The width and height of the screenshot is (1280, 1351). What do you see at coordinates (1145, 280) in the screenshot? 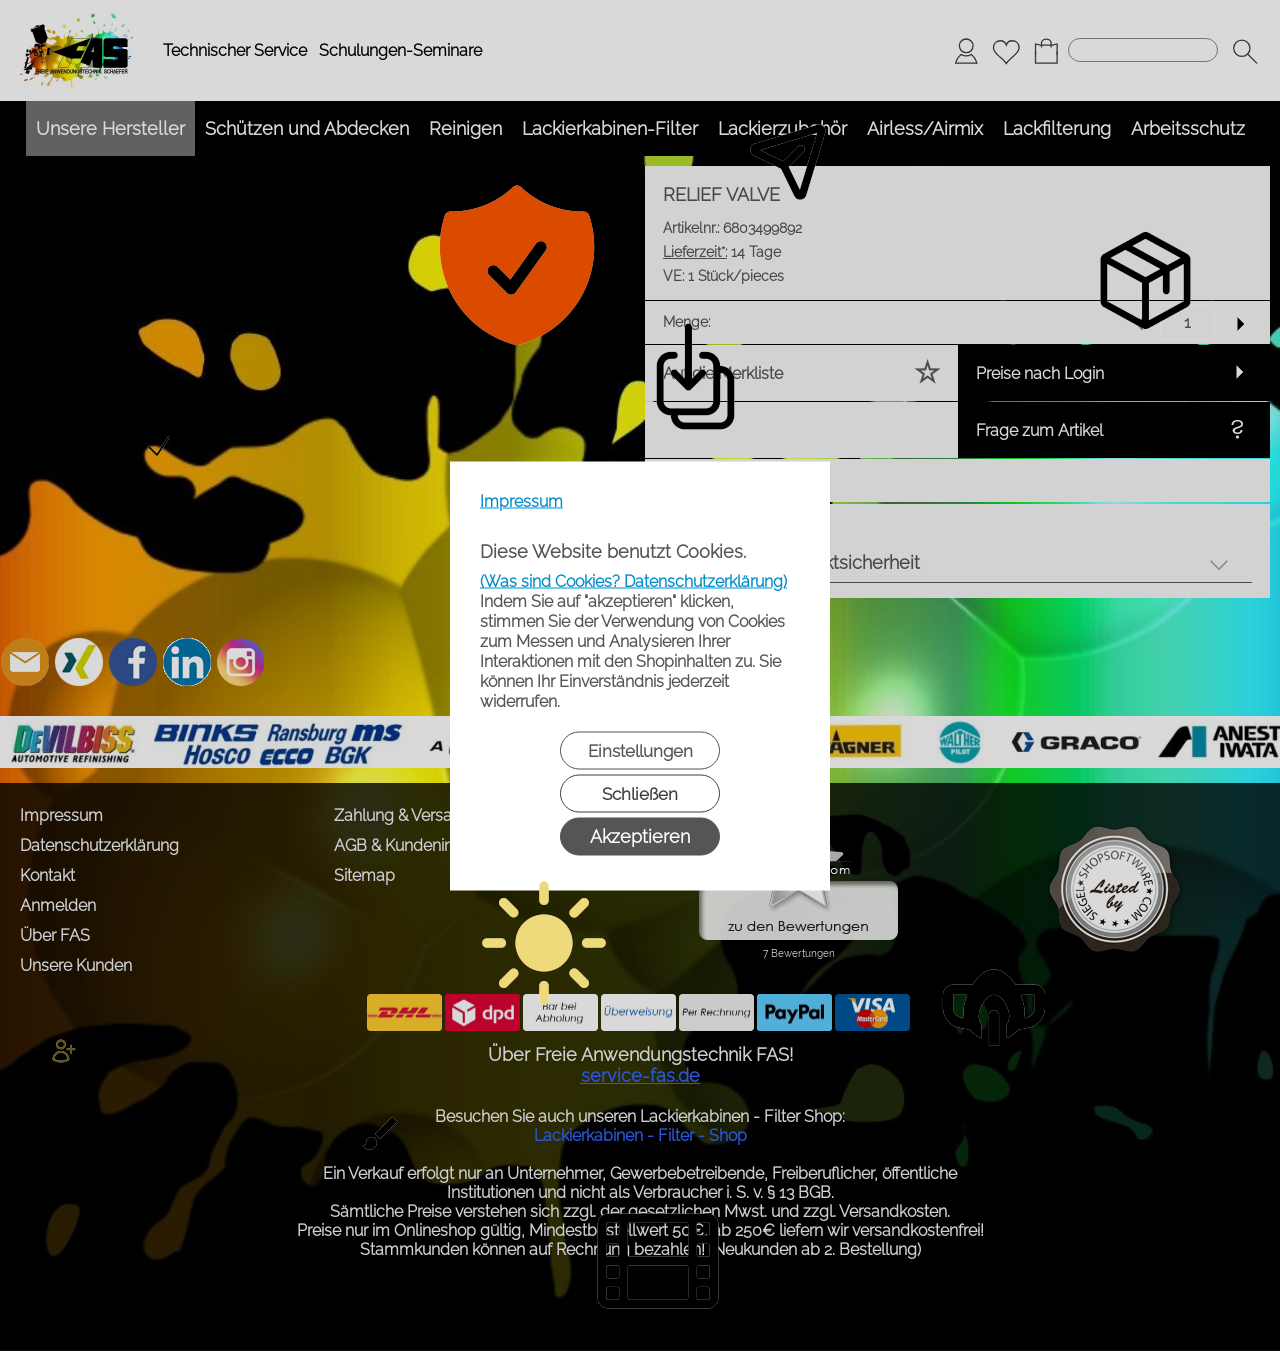
I see `view order or shipment details` at bounding box center [1145, 280].